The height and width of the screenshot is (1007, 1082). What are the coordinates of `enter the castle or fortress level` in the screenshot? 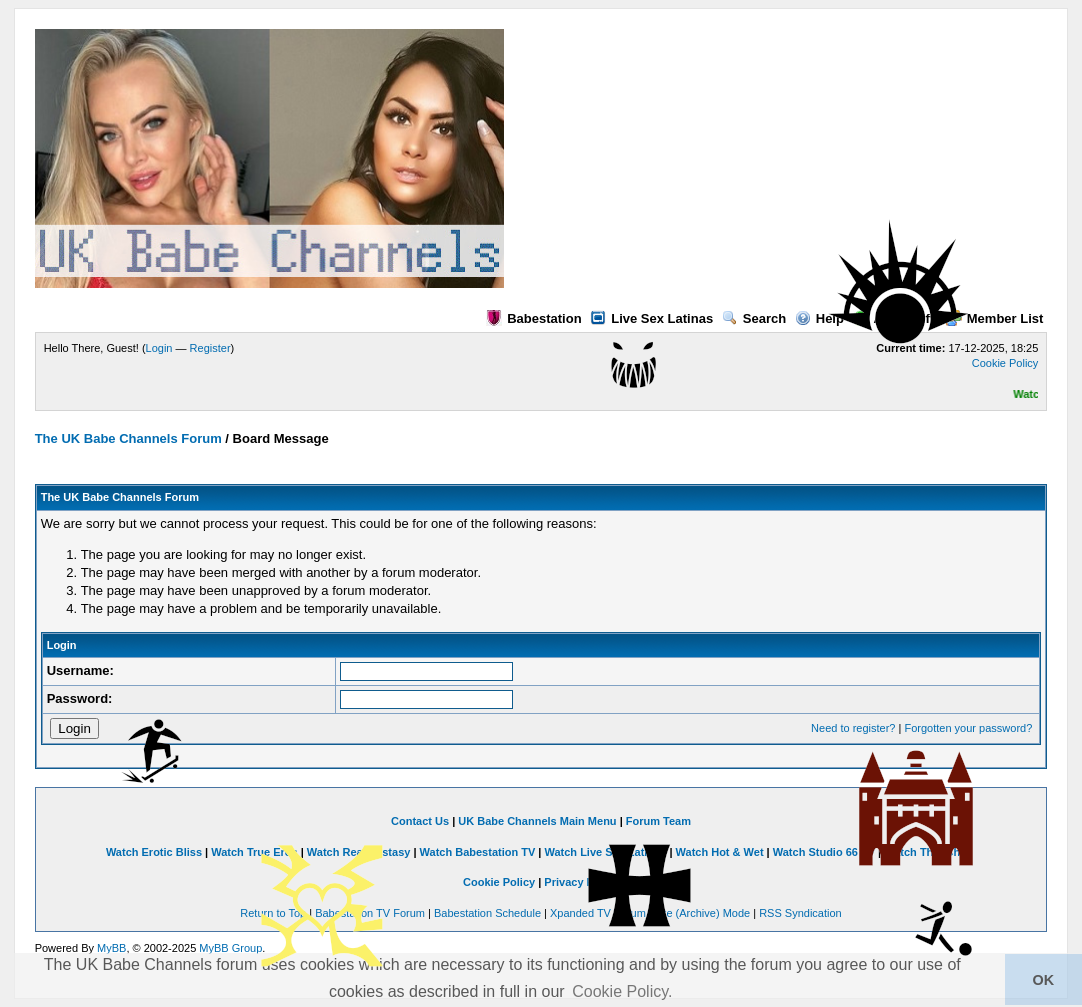 It's located at (916, 808).